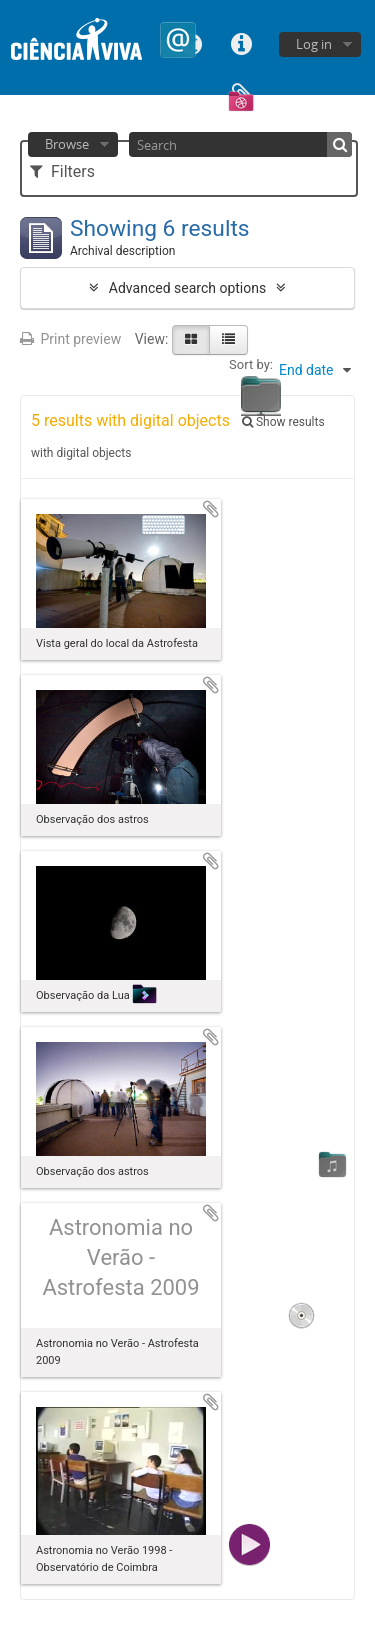  Describe the element at coordinates (301, 1315) in the screenshot. I see `indicates a DVD-ROM drive or disc` at that location.